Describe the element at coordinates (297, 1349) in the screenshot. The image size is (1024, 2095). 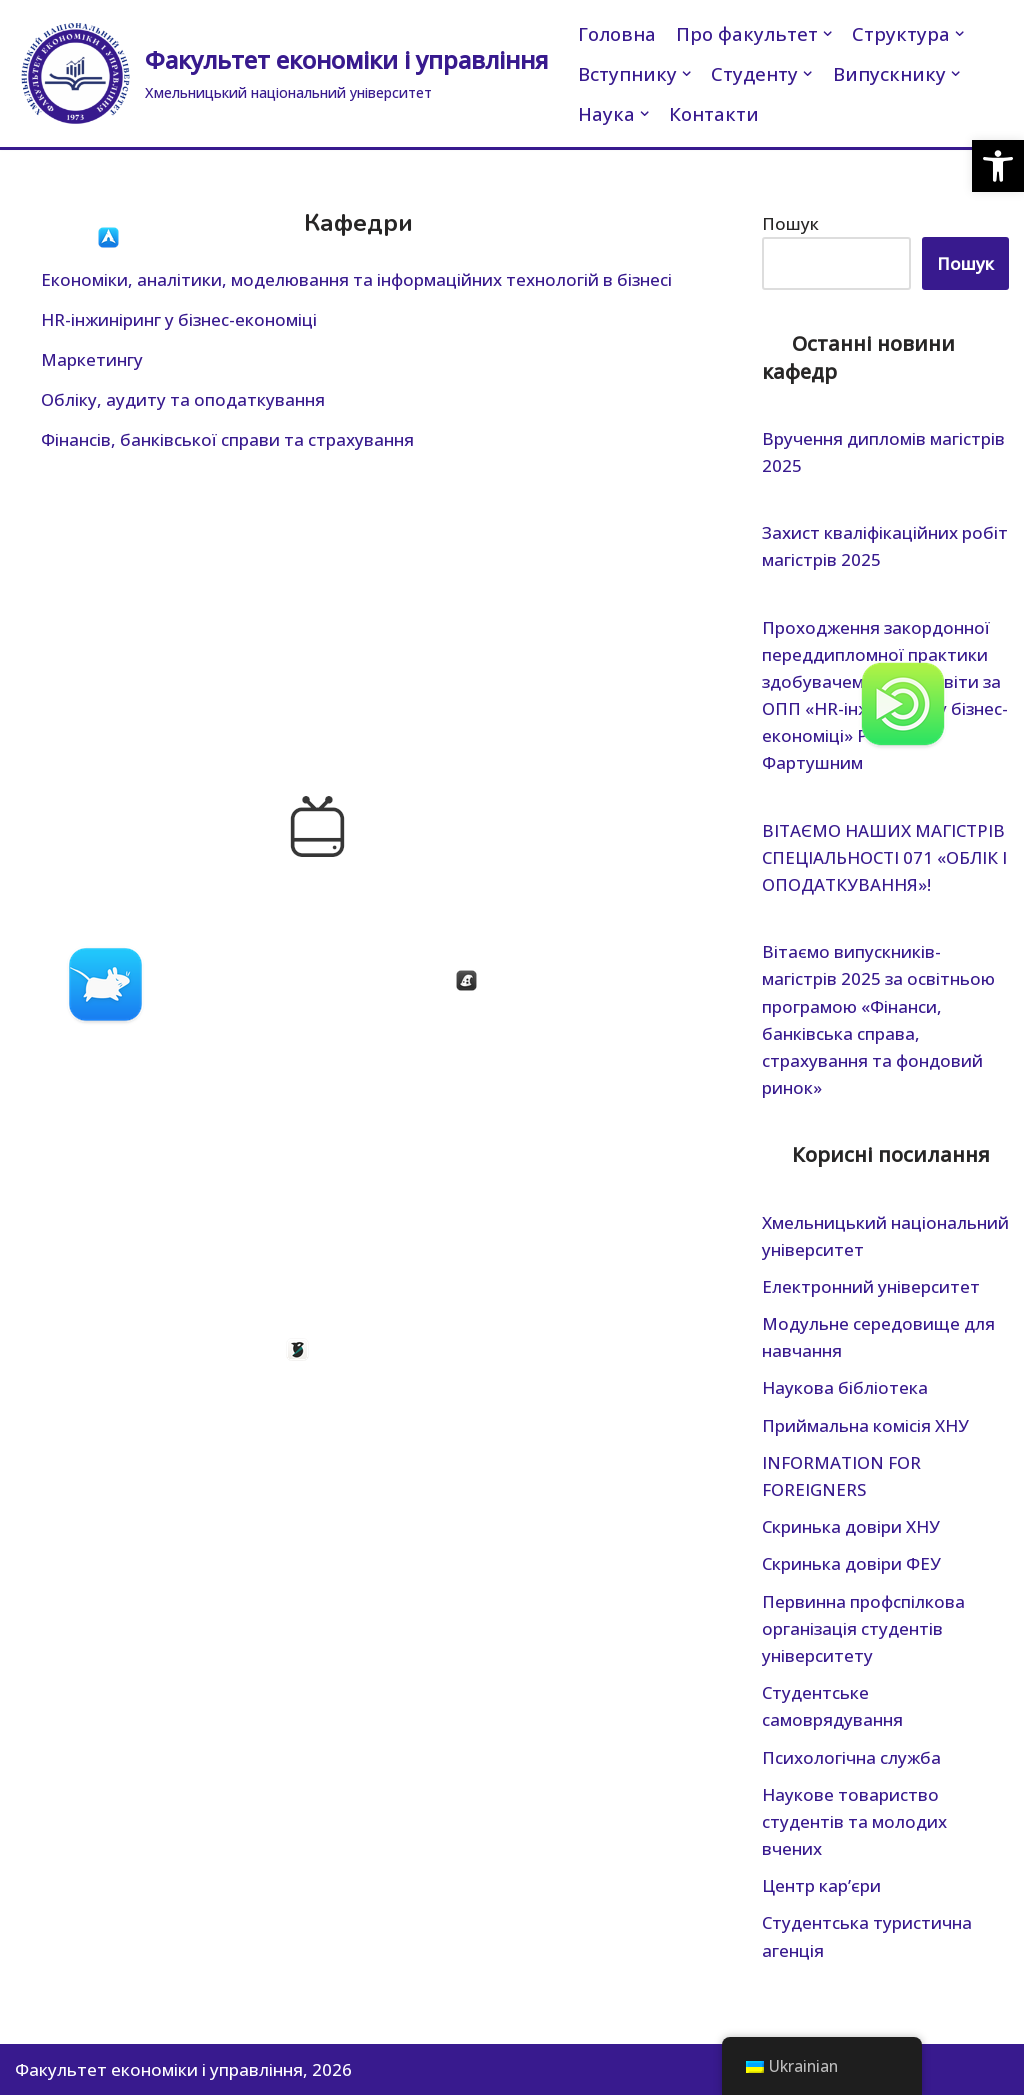
I see `open orca slicer 3d printing software` at that location.